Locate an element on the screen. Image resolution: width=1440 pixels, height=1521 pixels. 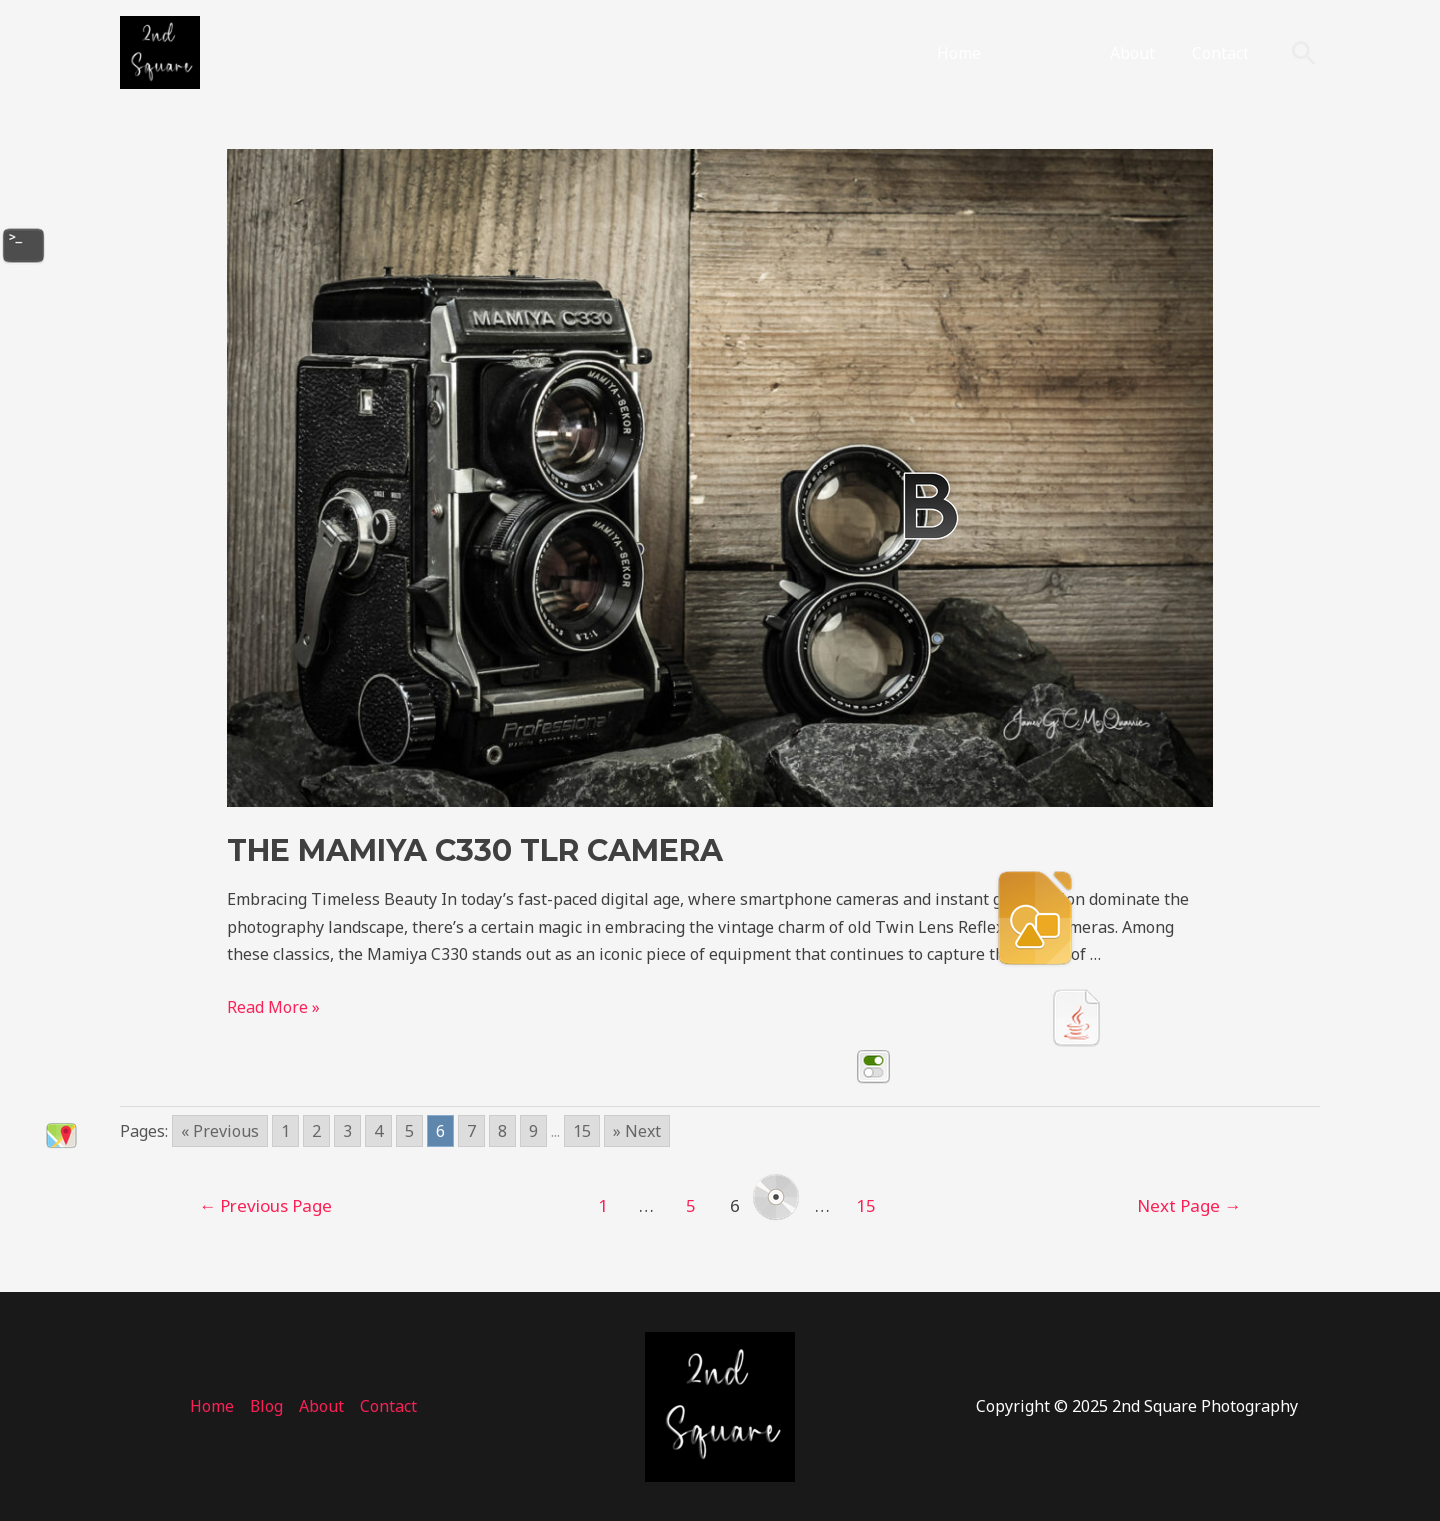
apply bold formatting to selected text is located at coordinates (931, 506).